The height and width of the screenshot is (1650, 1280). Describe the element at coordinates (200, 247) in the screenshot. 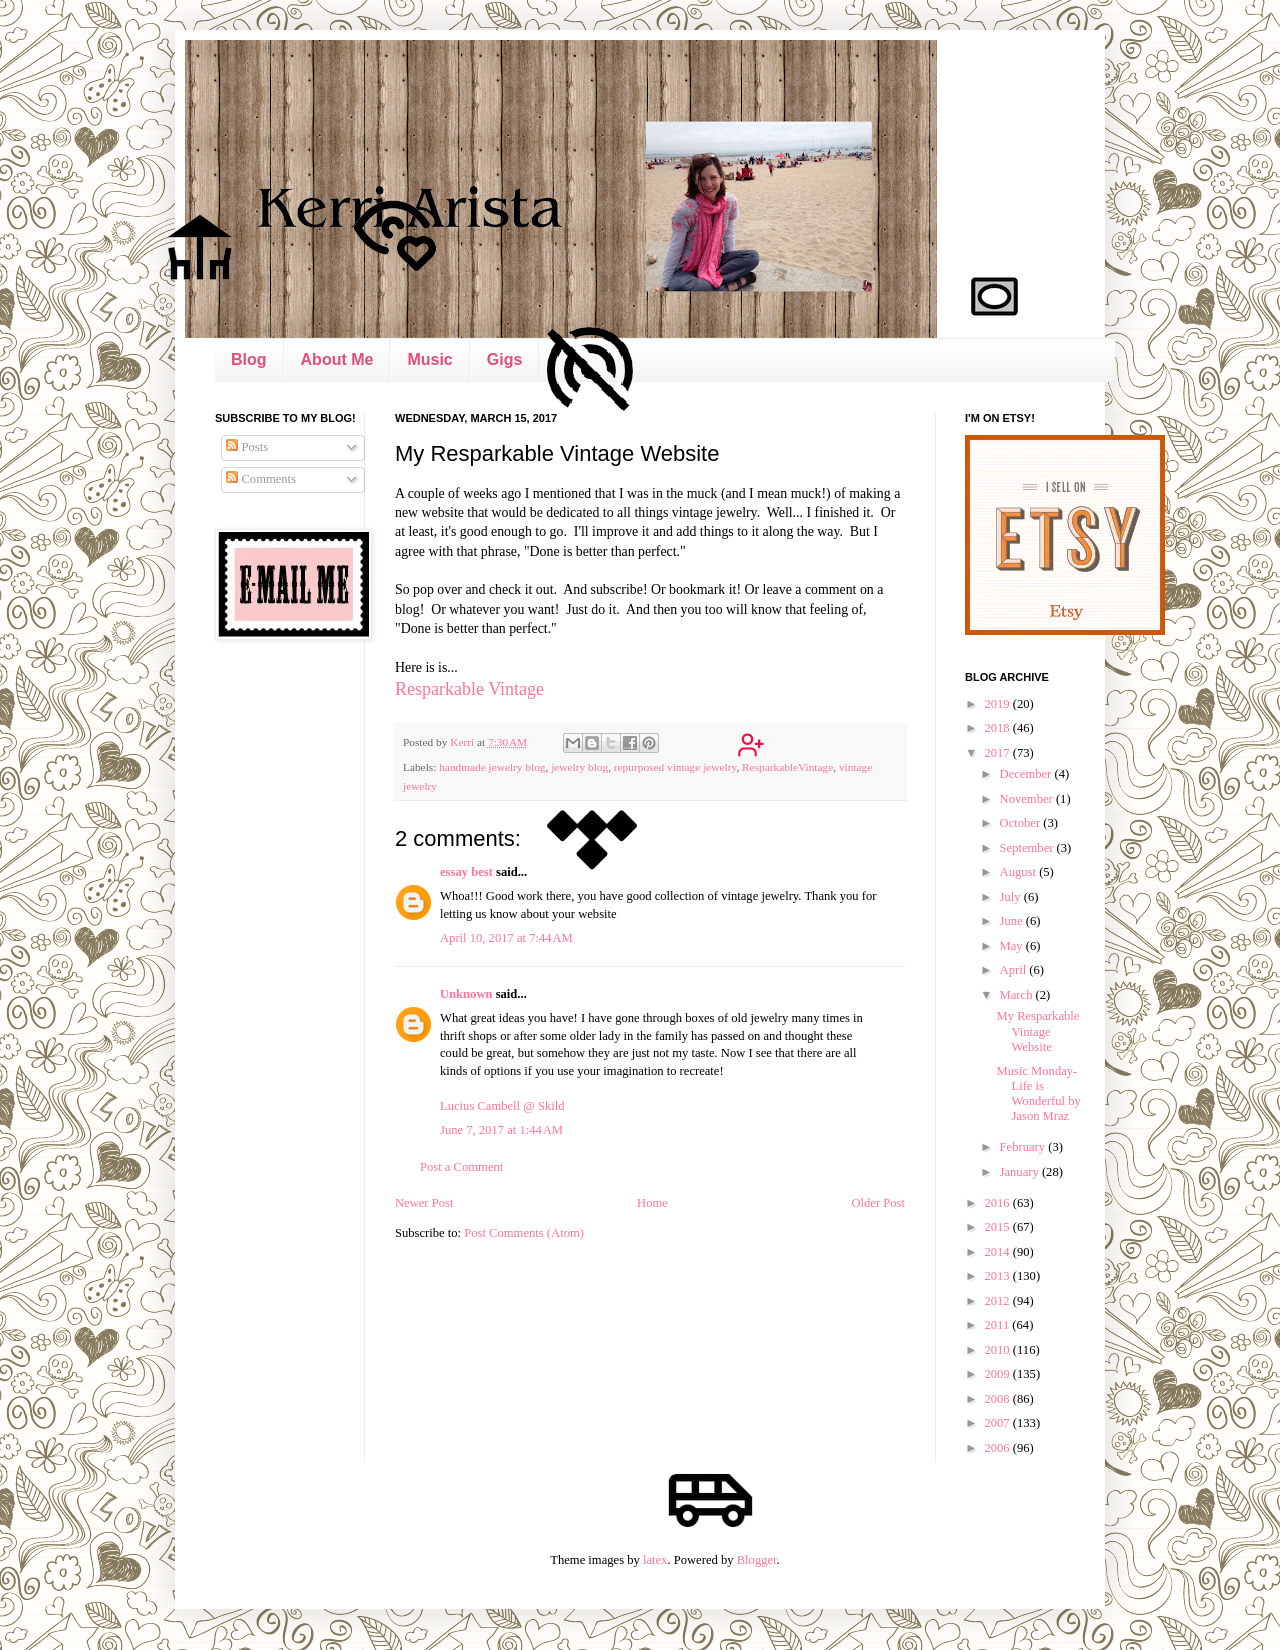

I see `access outdoor deck or patio settings` at that location.